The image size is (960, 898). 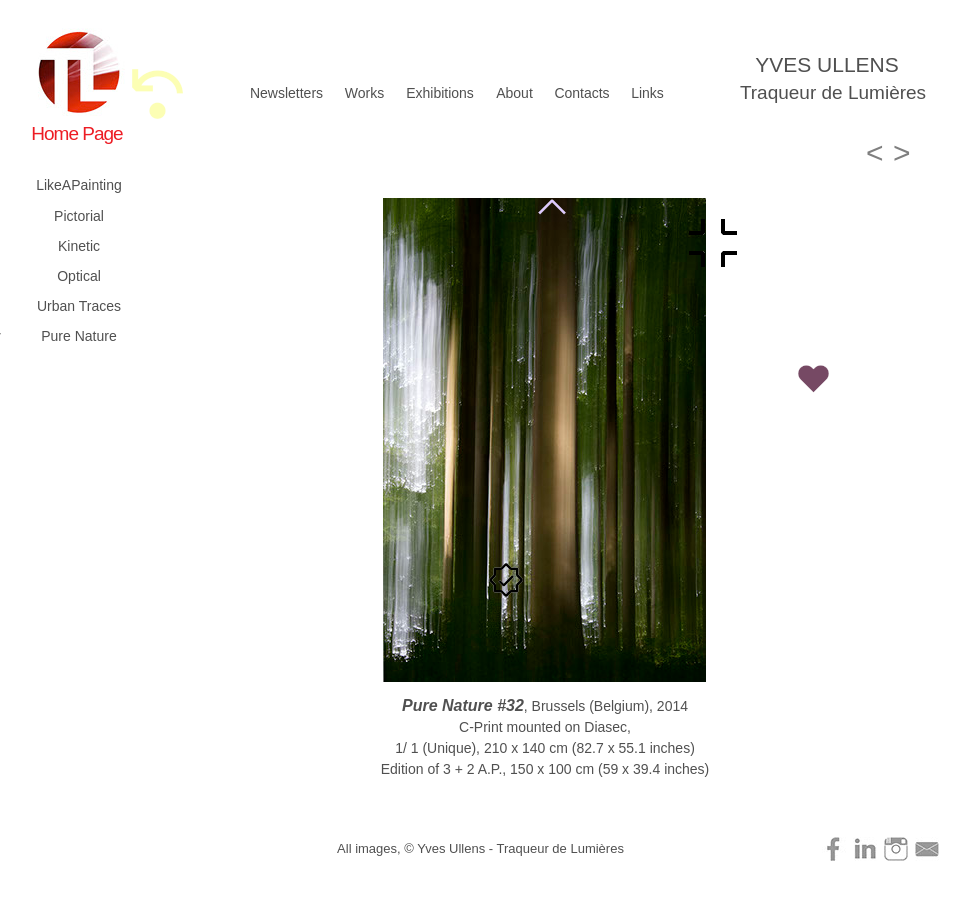 I want to click on exit fullscreen mode, so click(x=713, y=243).